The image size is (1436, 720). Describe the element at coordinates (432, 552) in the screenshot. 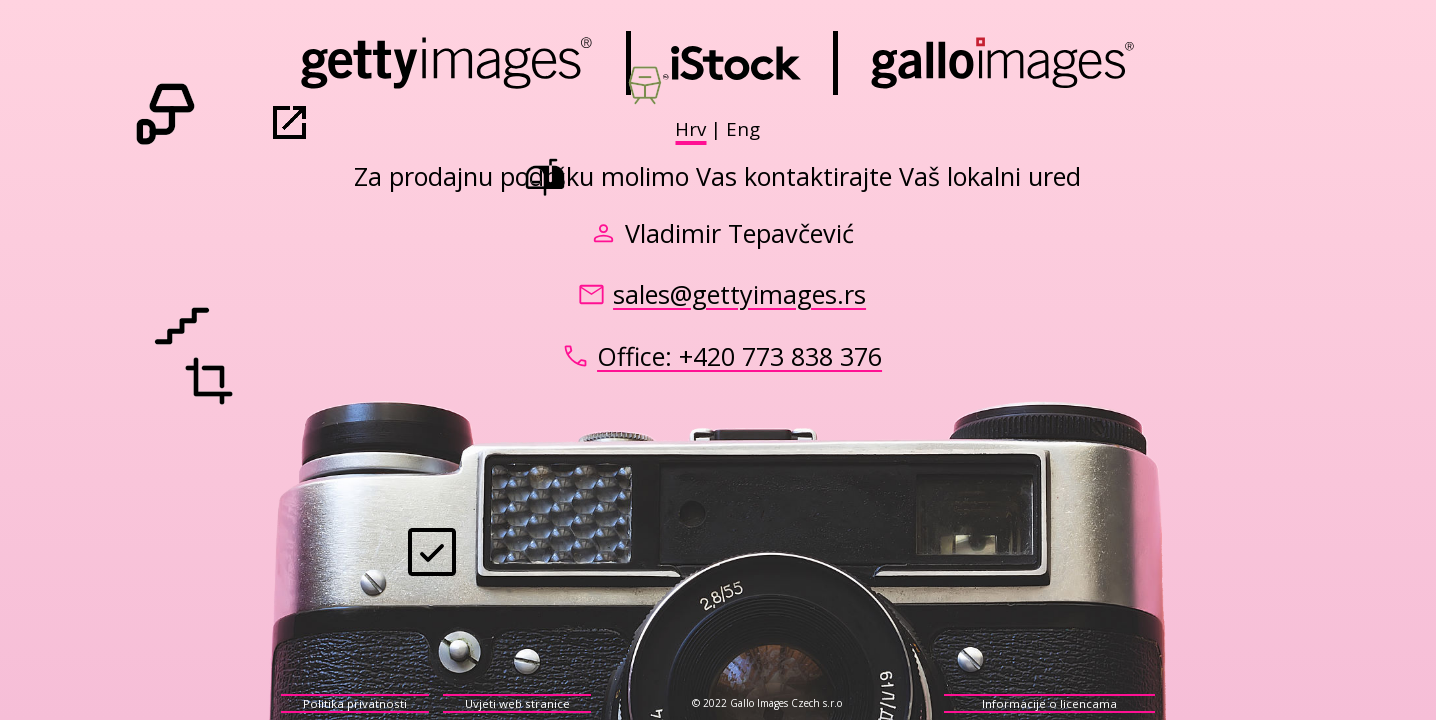

I see `mark a task or item as complete` at that location.